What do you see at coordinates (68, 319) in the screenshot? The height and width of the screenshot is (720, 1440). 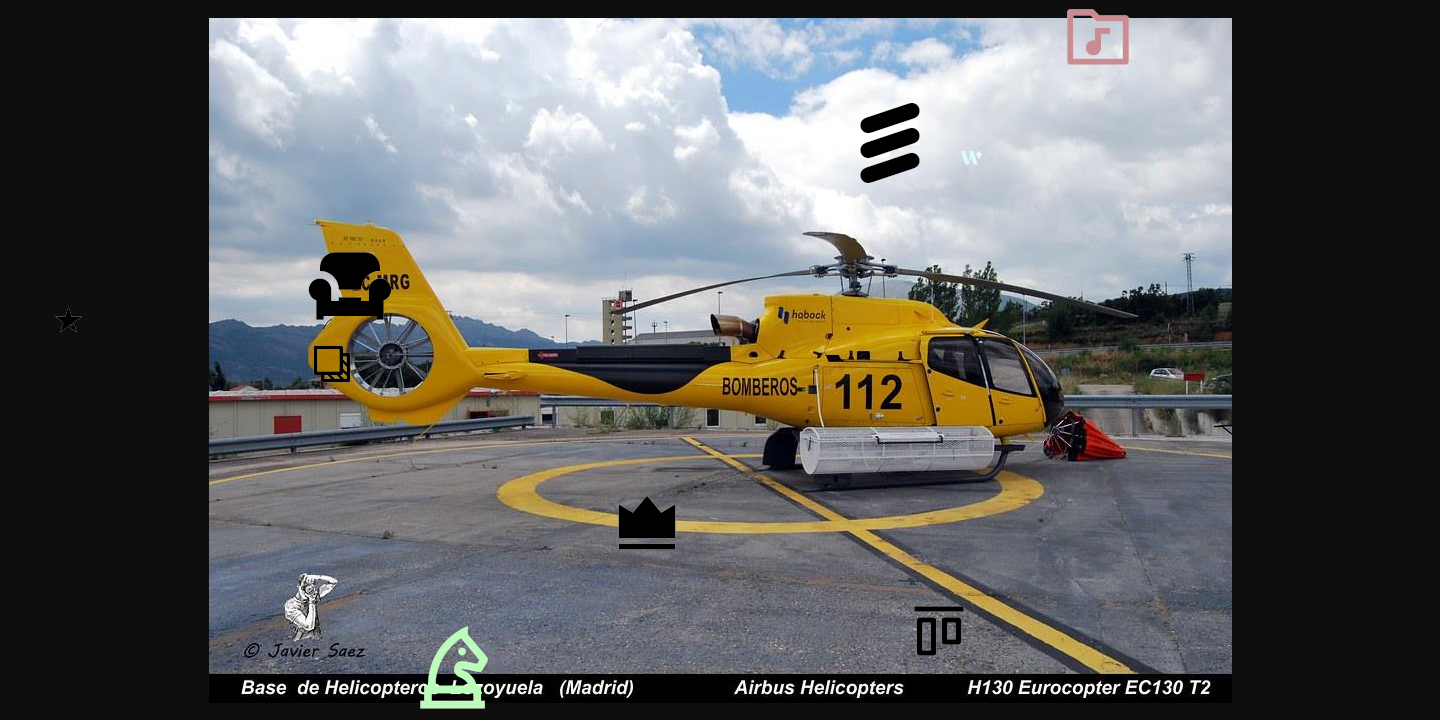 I see `view trustpilot reviews` at bounding box center [68, 319].